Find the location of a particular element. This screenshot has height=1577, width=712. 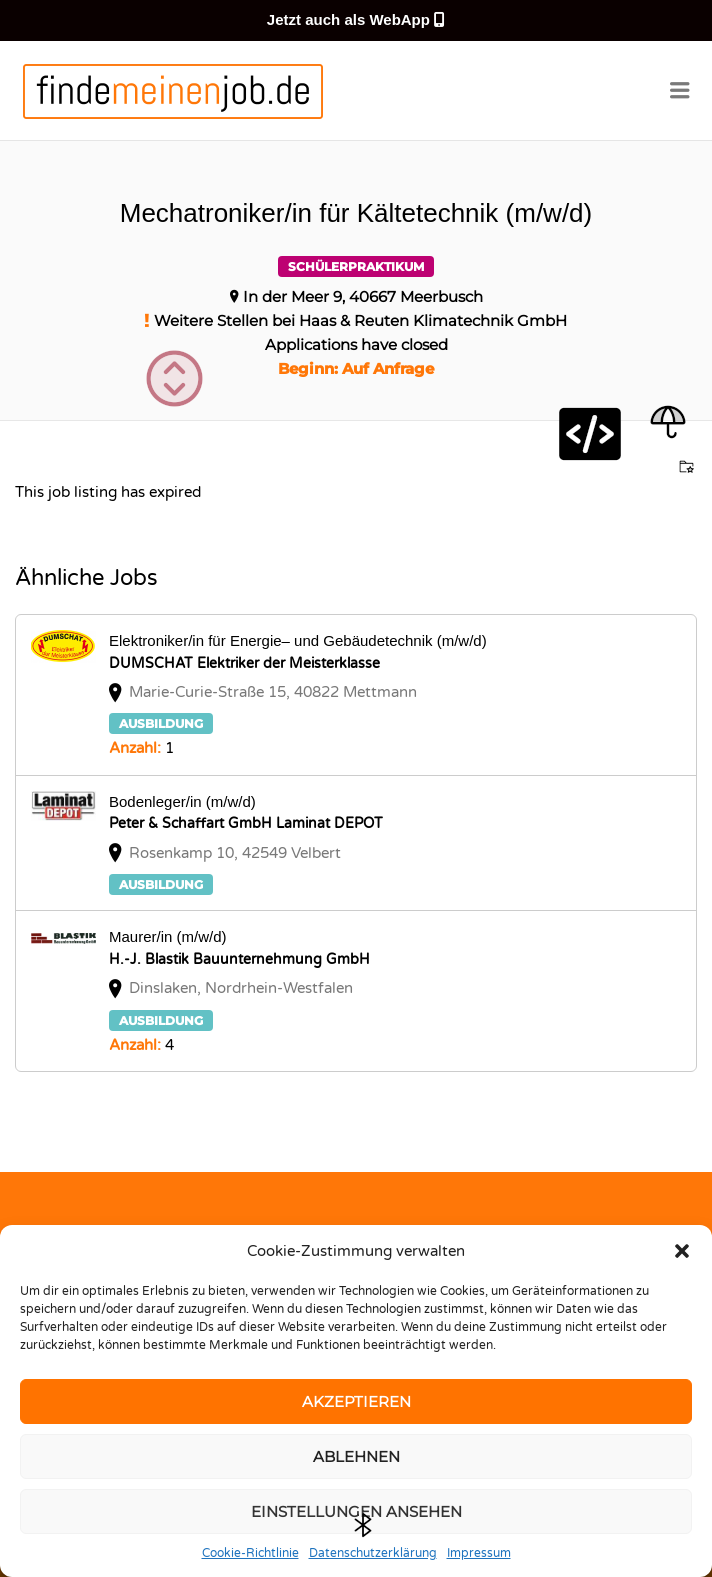

toggle bluetooth connectivity on or off is located at coordinates (363, 1525).